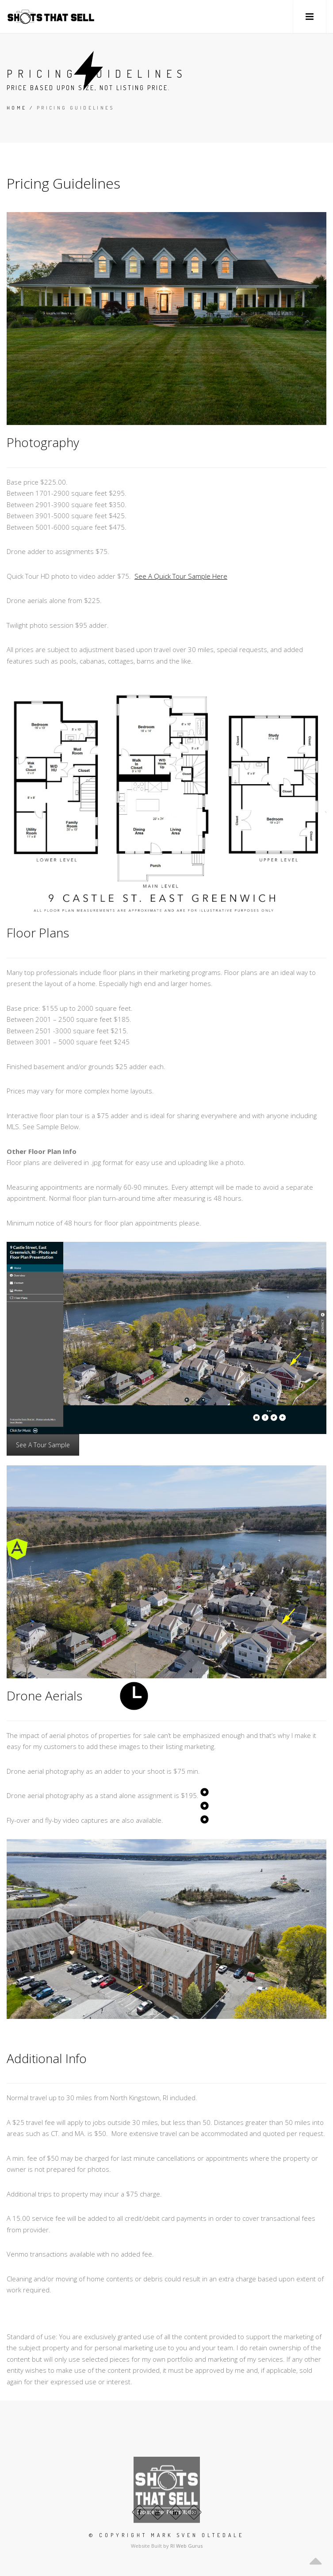 The image size is (333, 2576). Describe the element at coordinates (88, 71) in the screenshot. I see `toggle camera flash on or off` at that location.